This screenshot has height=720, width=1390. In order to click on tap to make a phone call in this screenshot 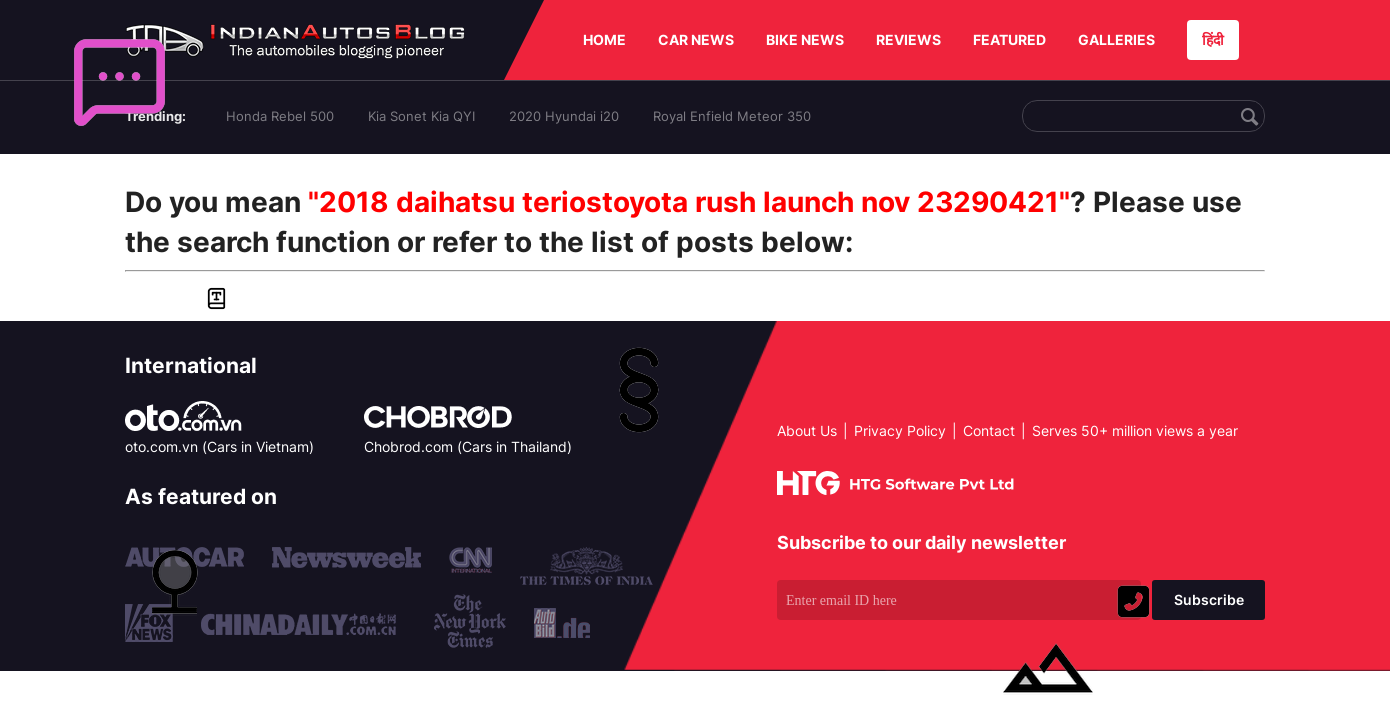, I will do `click(1133, 601)`.